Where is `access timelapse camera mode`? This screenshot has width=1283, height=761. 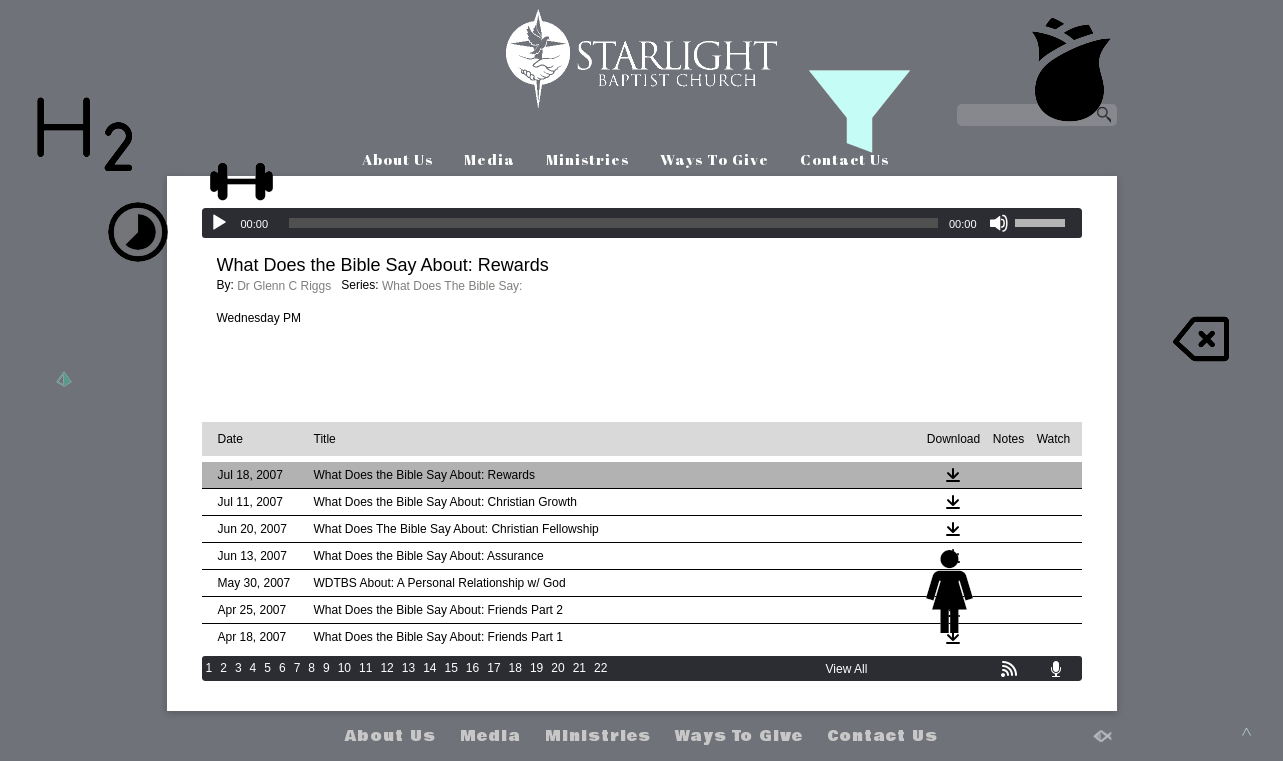
access timelapse camera mode is located at coordinates (138, 232).